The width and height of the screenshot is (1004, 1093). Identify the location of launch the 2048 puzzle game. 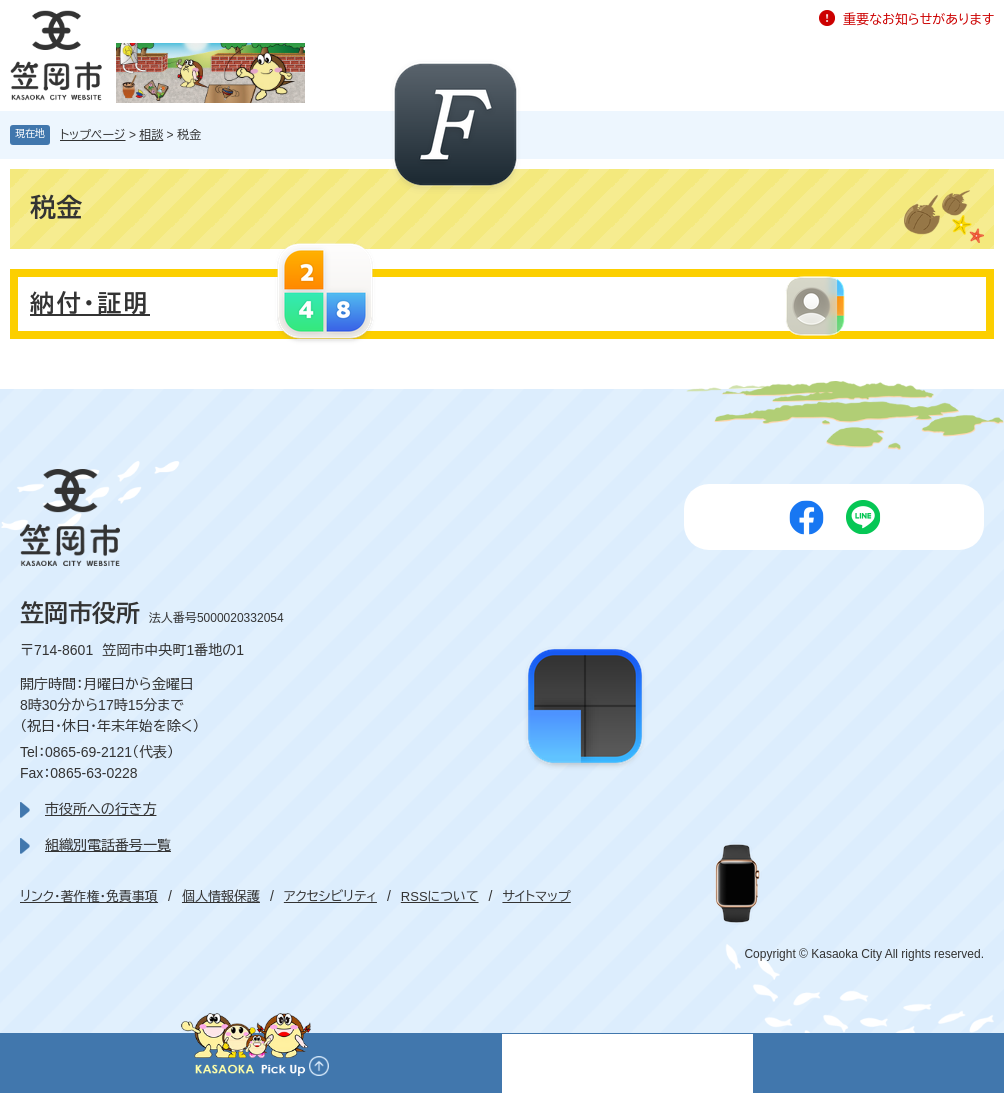
(325, 291).